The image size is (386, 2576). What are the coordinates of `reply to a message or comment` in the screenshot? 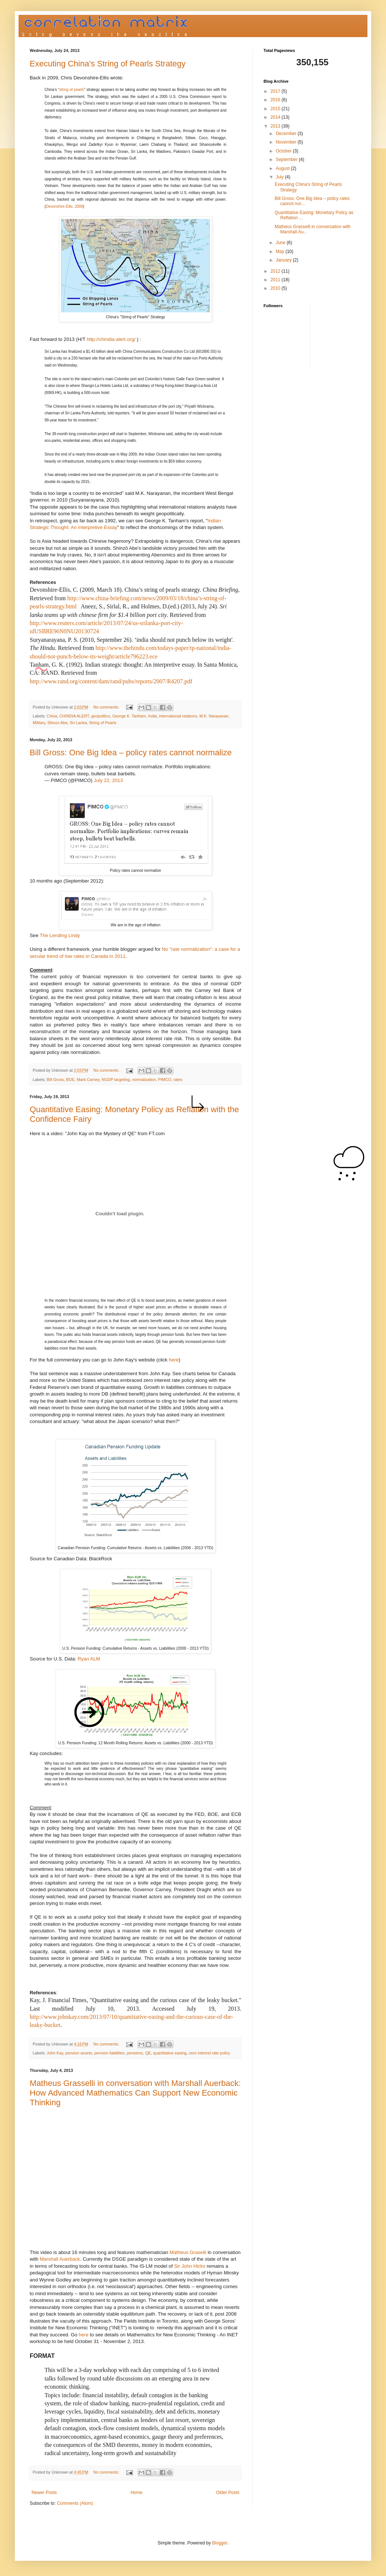 It's located at (196, 1103).